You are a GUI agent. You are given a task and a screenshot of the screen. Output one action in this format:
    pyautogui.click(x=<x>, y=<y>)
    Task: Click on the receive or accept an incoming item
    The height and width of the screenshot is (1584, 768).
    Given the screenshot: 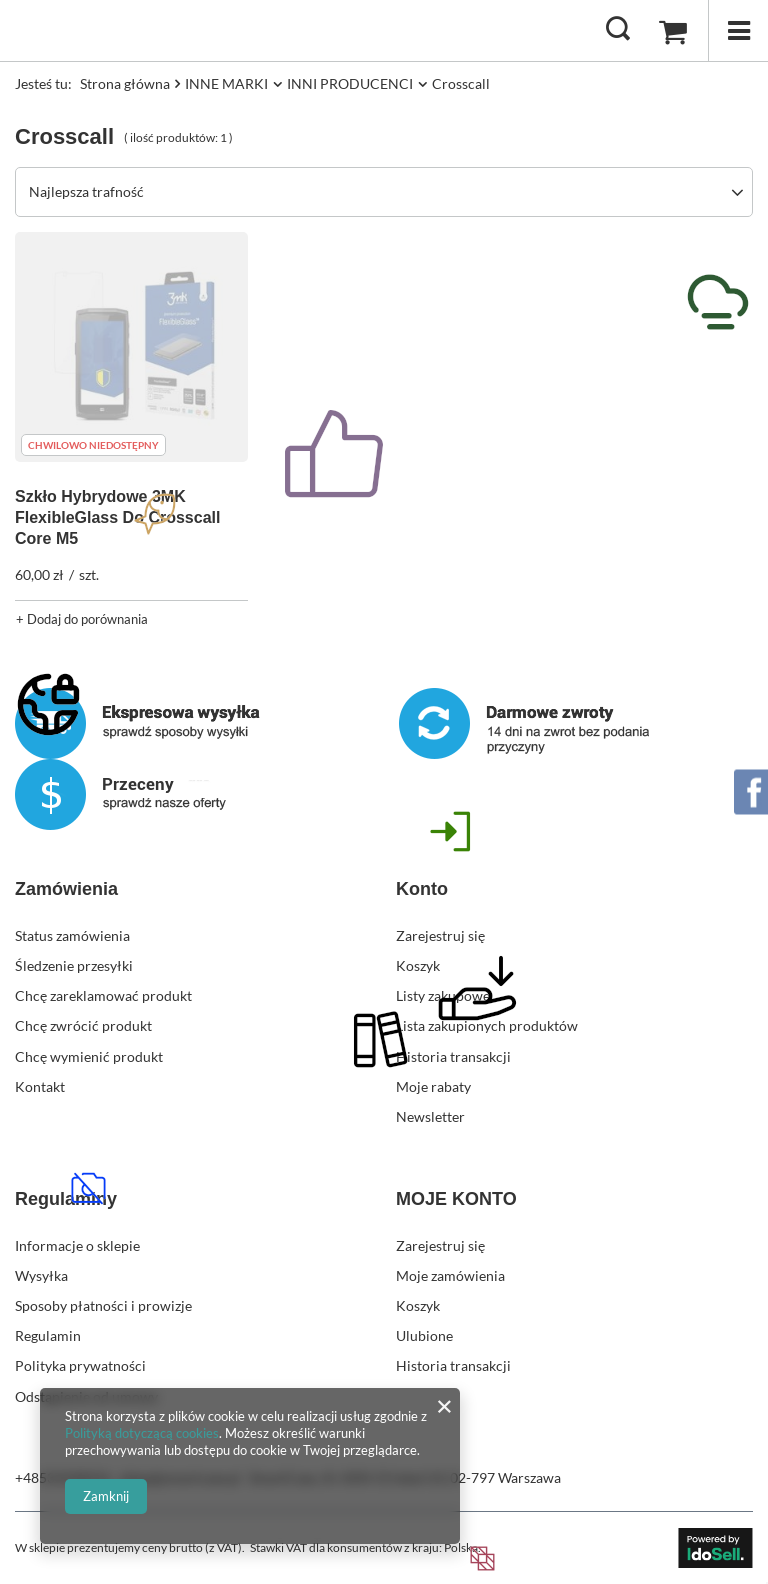 What is the action you would take?
    pyautogui.click(x=480, y=992)
    